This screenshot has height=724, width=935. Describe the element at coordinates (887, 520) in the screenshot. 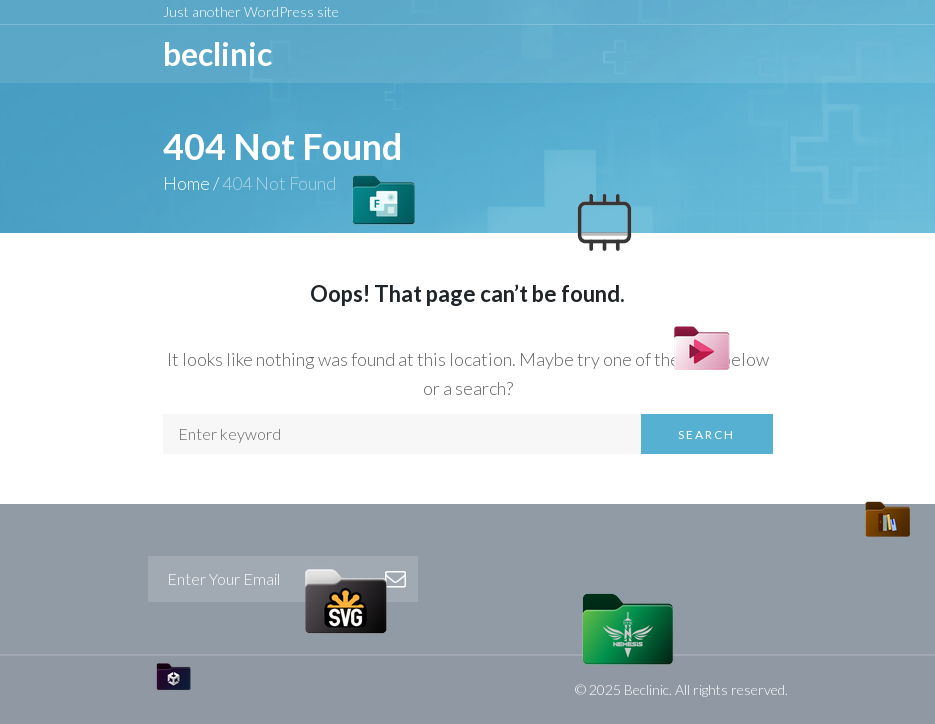

I see `open calibre e-book library folder` at that location.